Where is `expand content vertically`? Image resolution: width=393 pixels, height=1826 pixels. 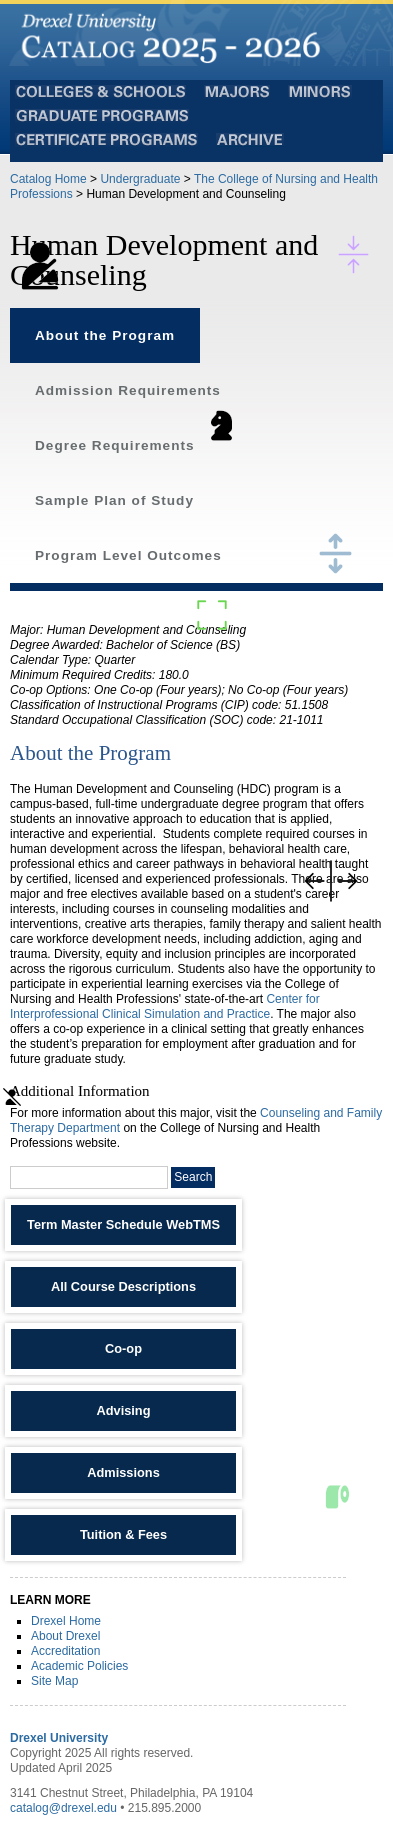
expand content vertically is located at coordinates (335, 553).